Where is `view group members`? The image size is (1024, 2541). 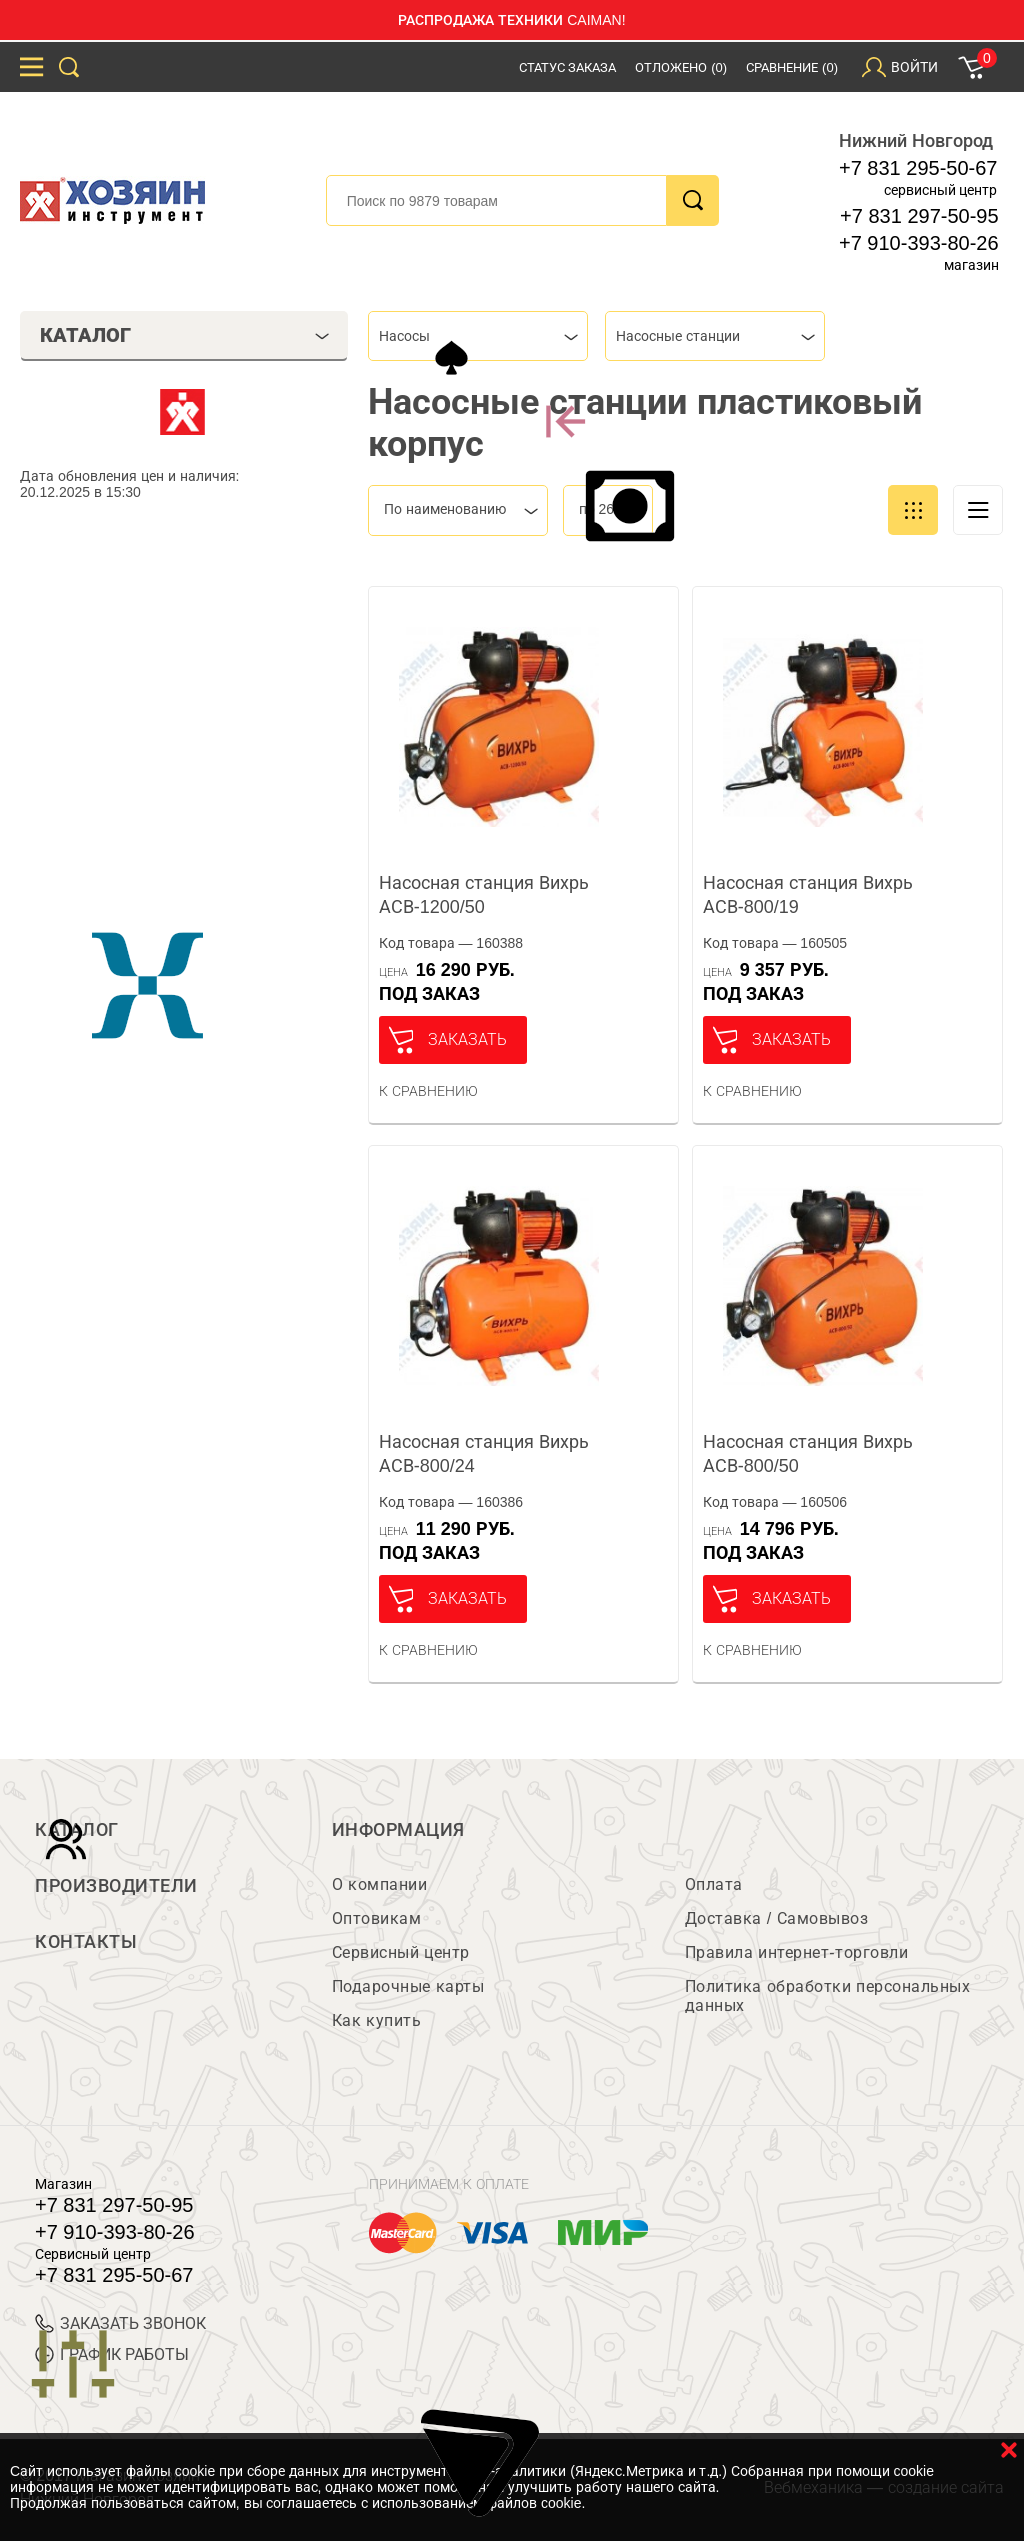 view group members is located at coordinates (65, 1840).